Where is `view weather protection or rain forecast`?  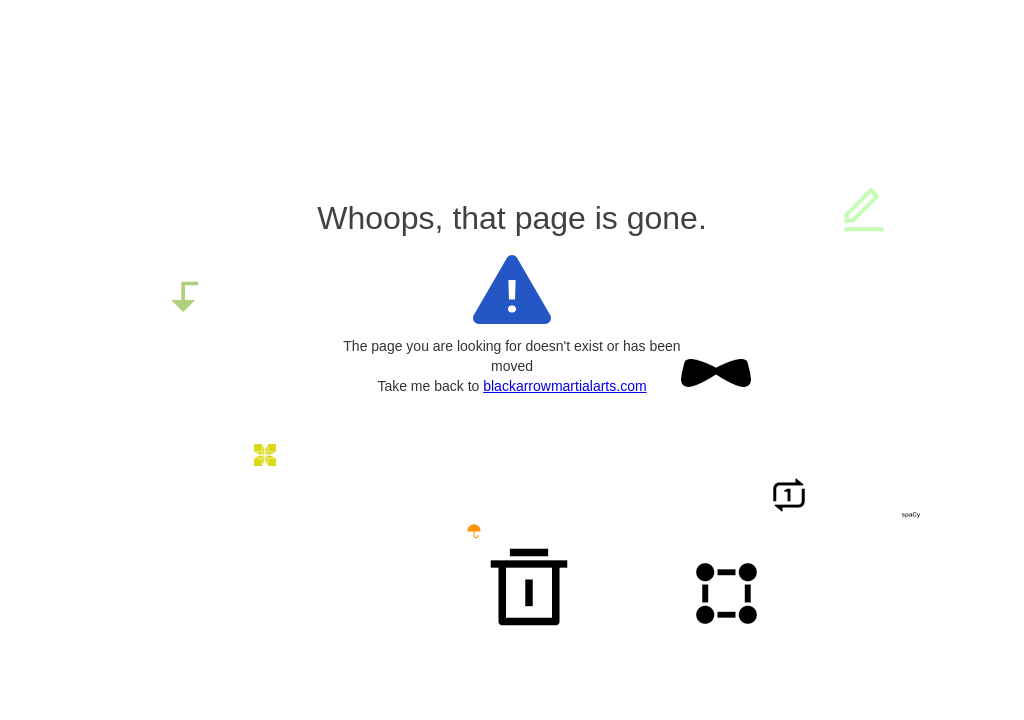 view weather protection or rain forecast is located at coordinates (474, 531).